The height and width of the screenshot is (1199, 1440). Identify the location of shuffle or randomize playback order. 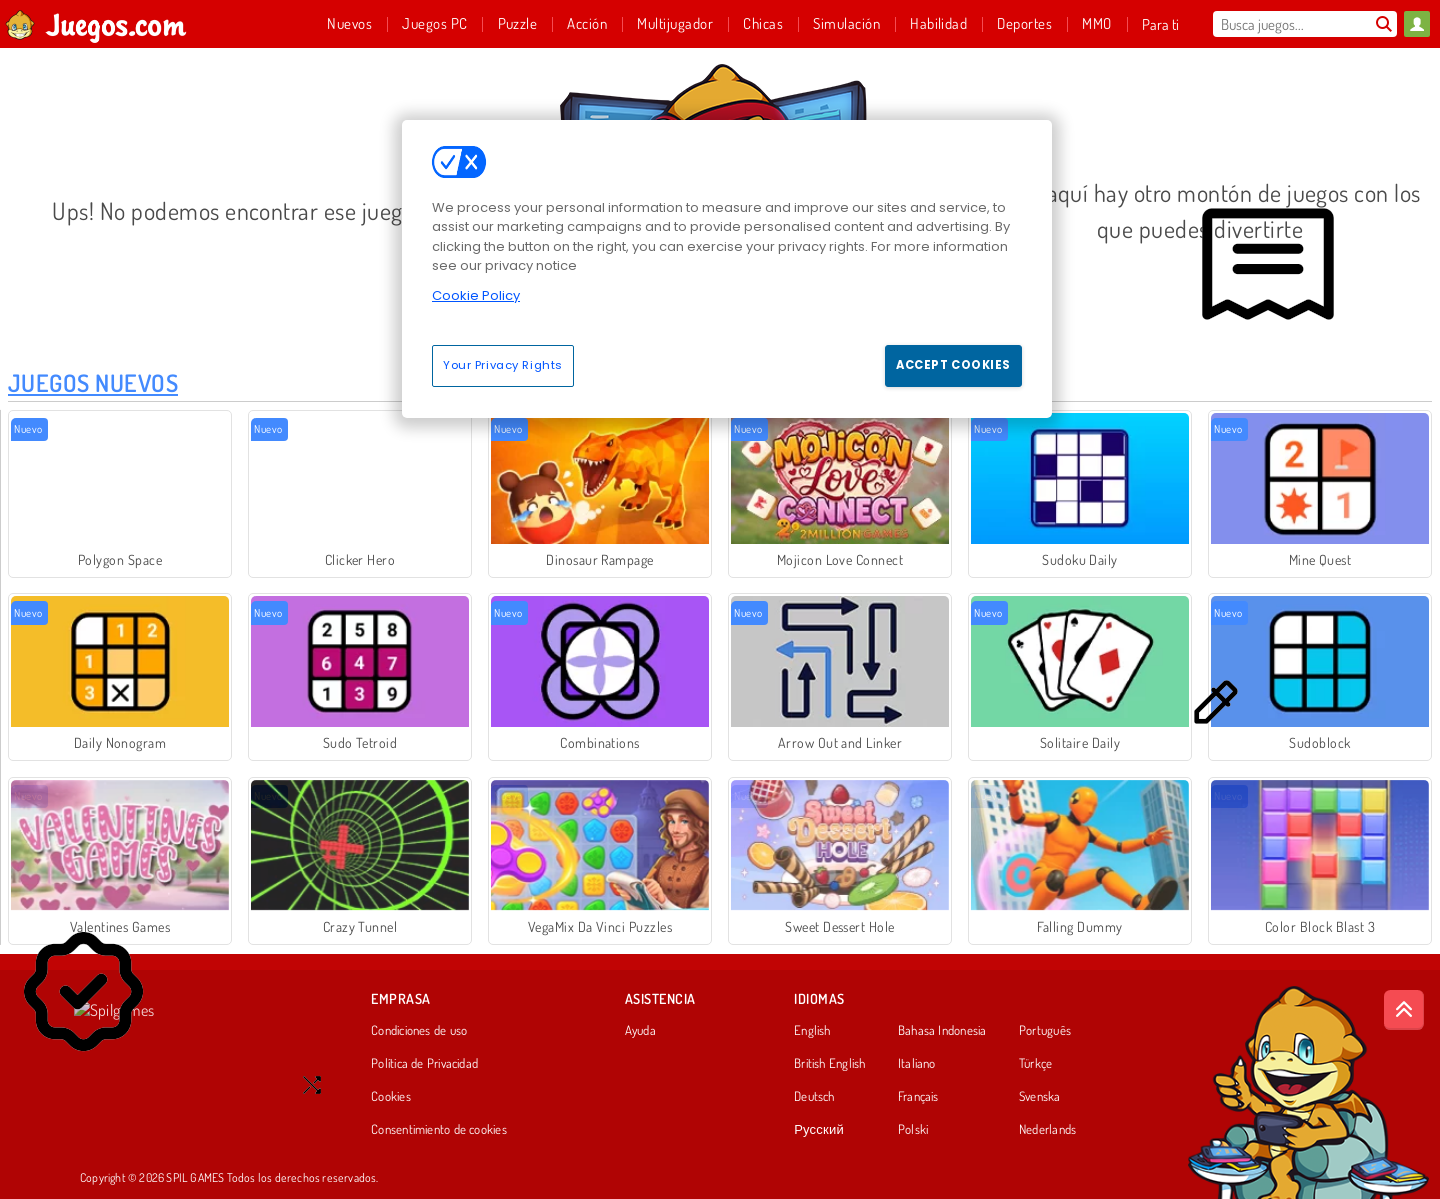
(312, 1085).